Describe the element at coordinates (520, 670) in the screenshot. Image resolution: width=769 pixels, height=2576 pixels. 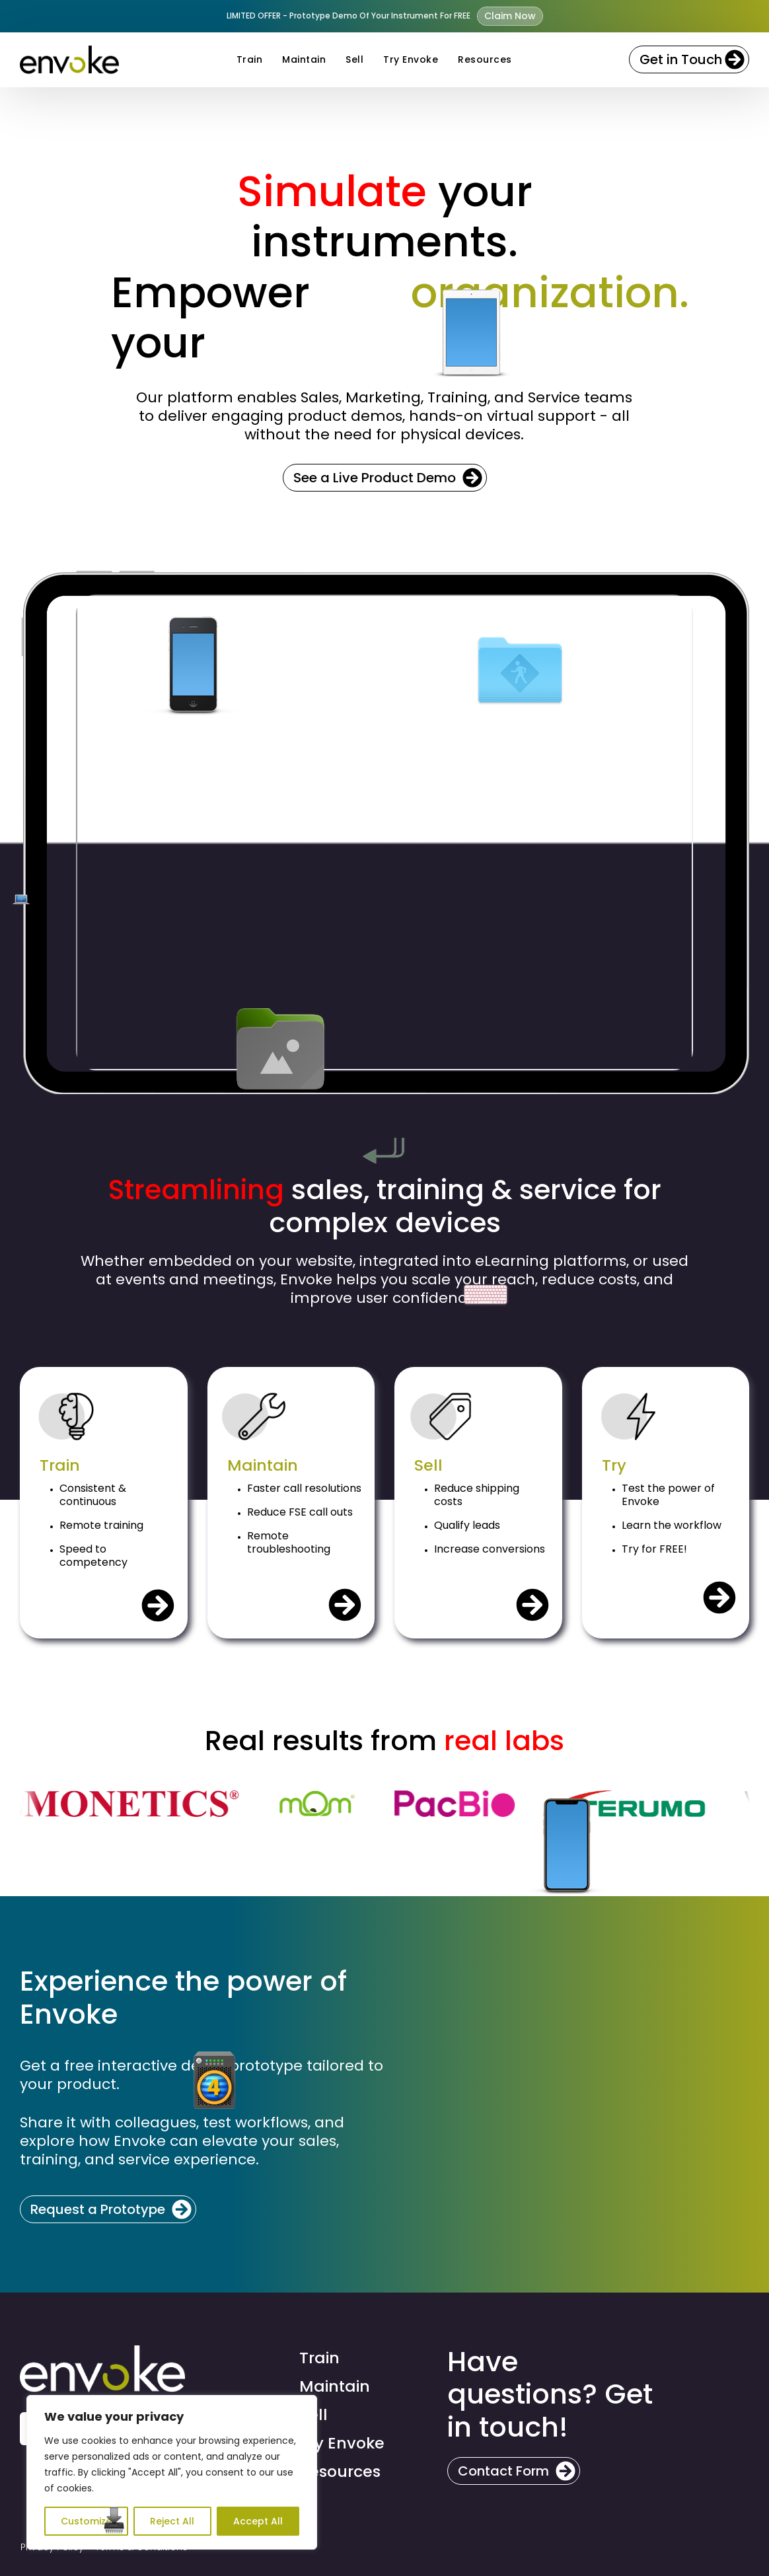
I see `access the public folder for shared files` at that location.